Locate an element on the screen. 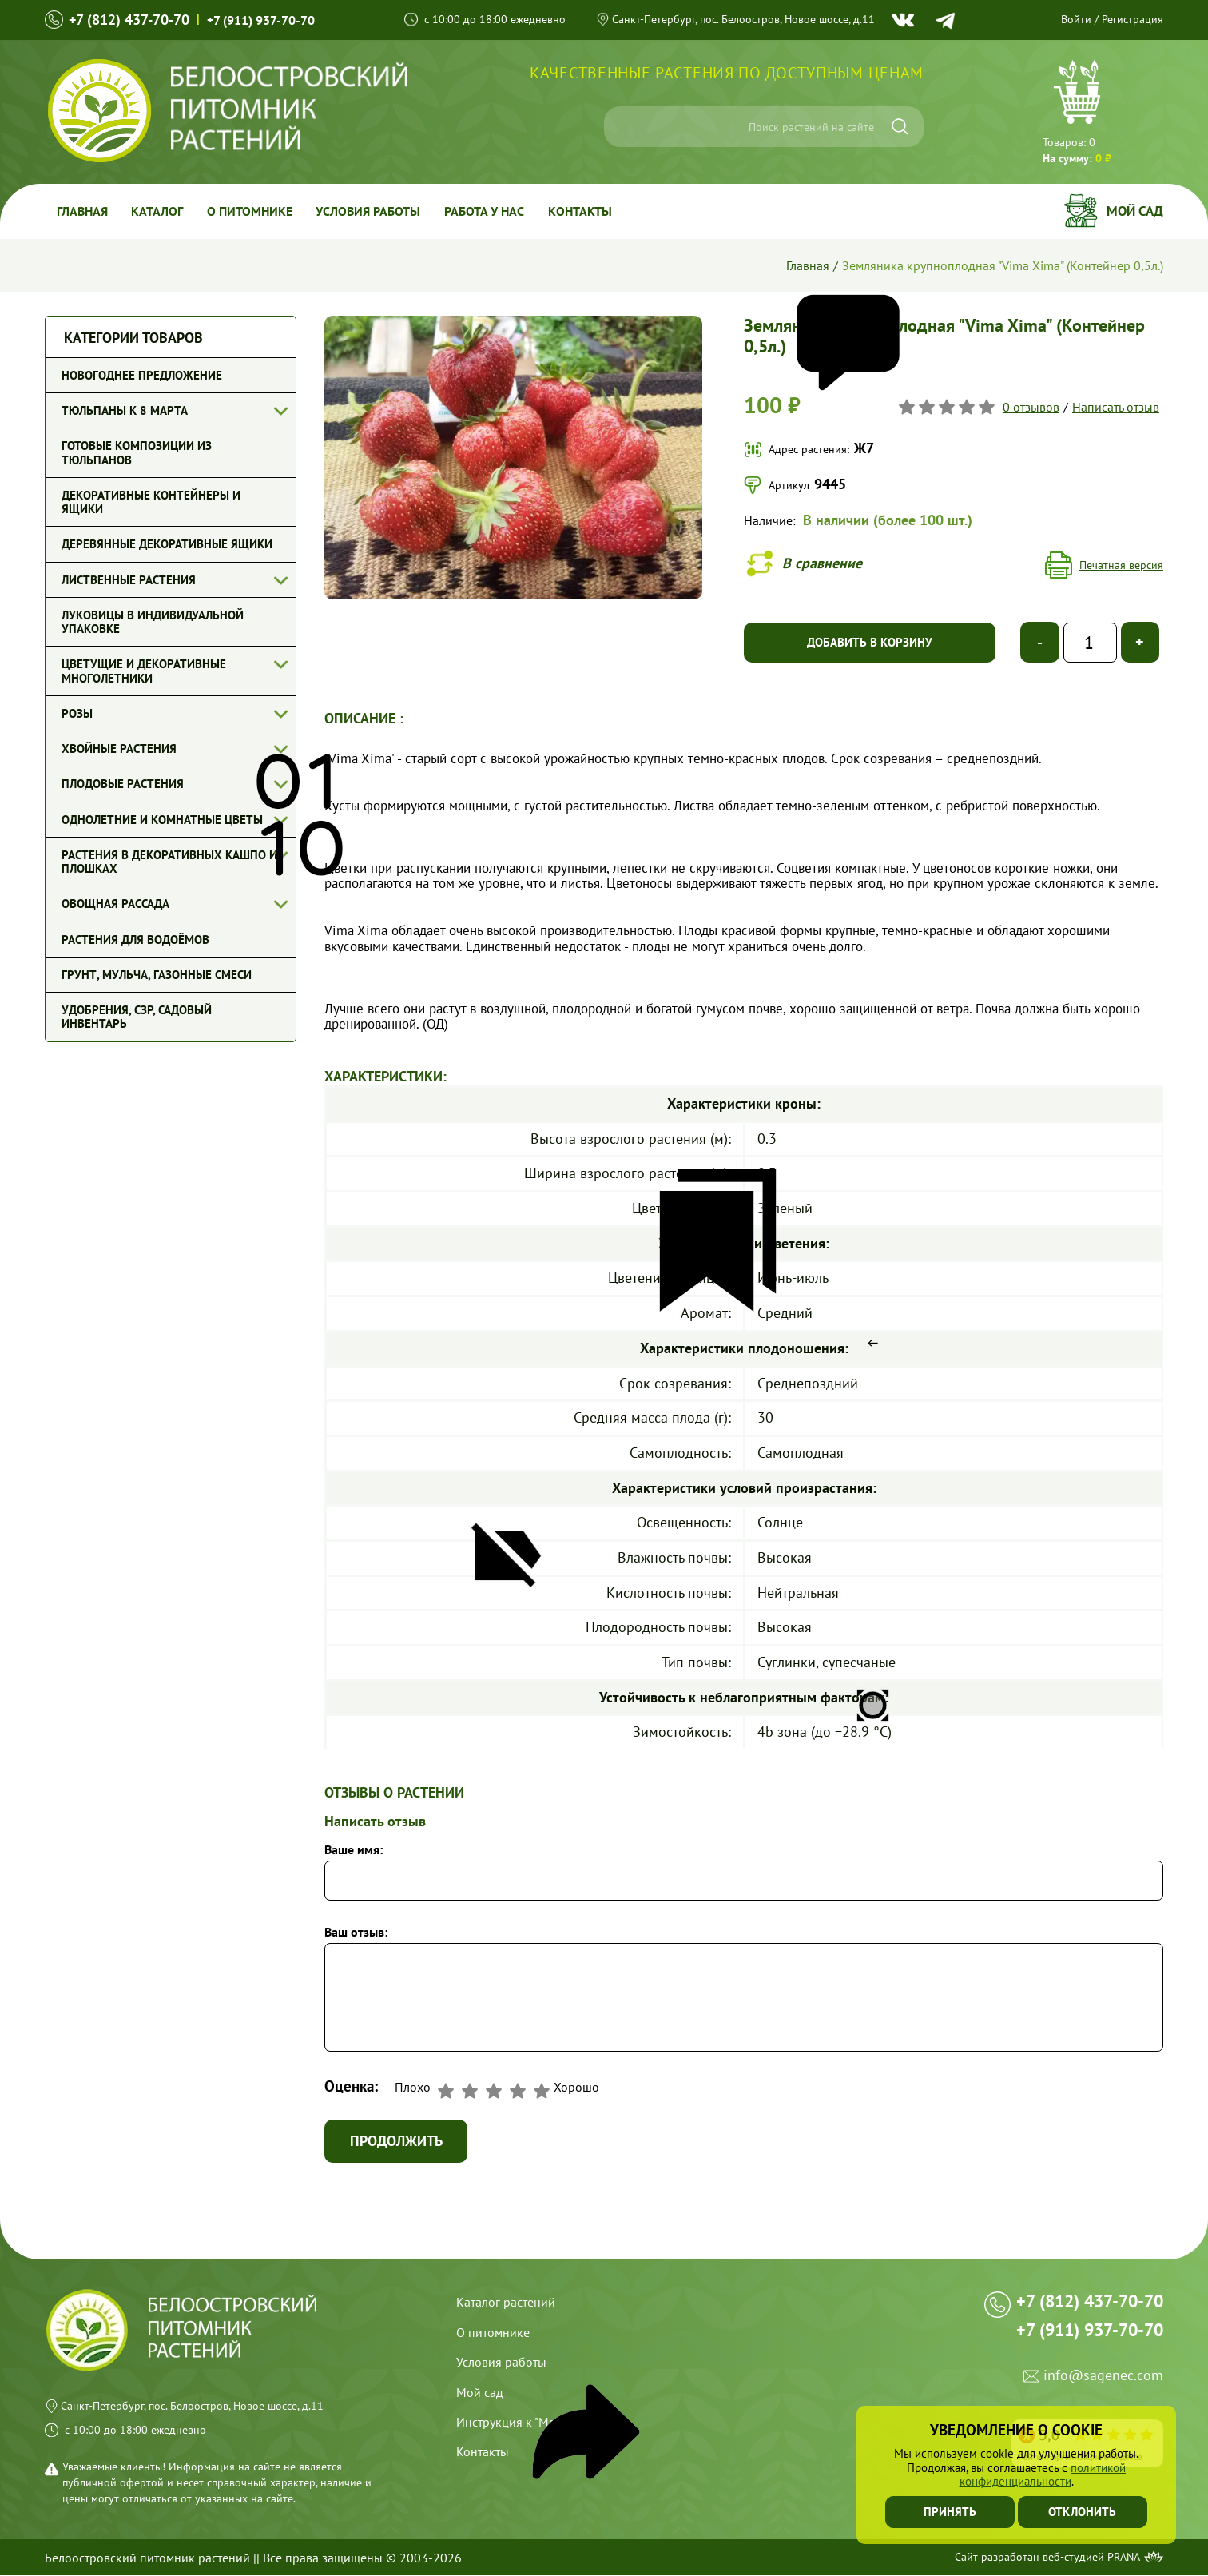 The image size is (1208, 2576). open chat or messaging is located at coordinates (848, 342).